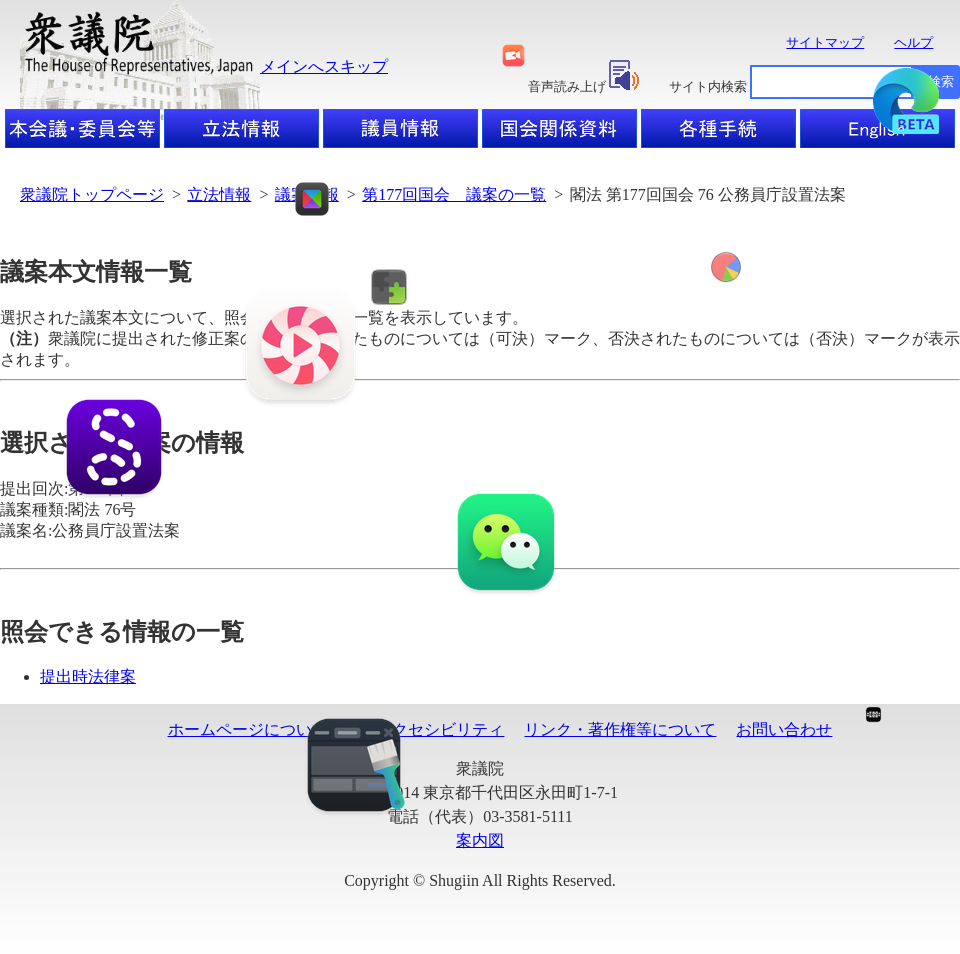 The image size is (960, 954). Describe the element at coordinates (873, 714) in the screenshot. I see `launch Hearts of Iron 3 strategy game` at that location.